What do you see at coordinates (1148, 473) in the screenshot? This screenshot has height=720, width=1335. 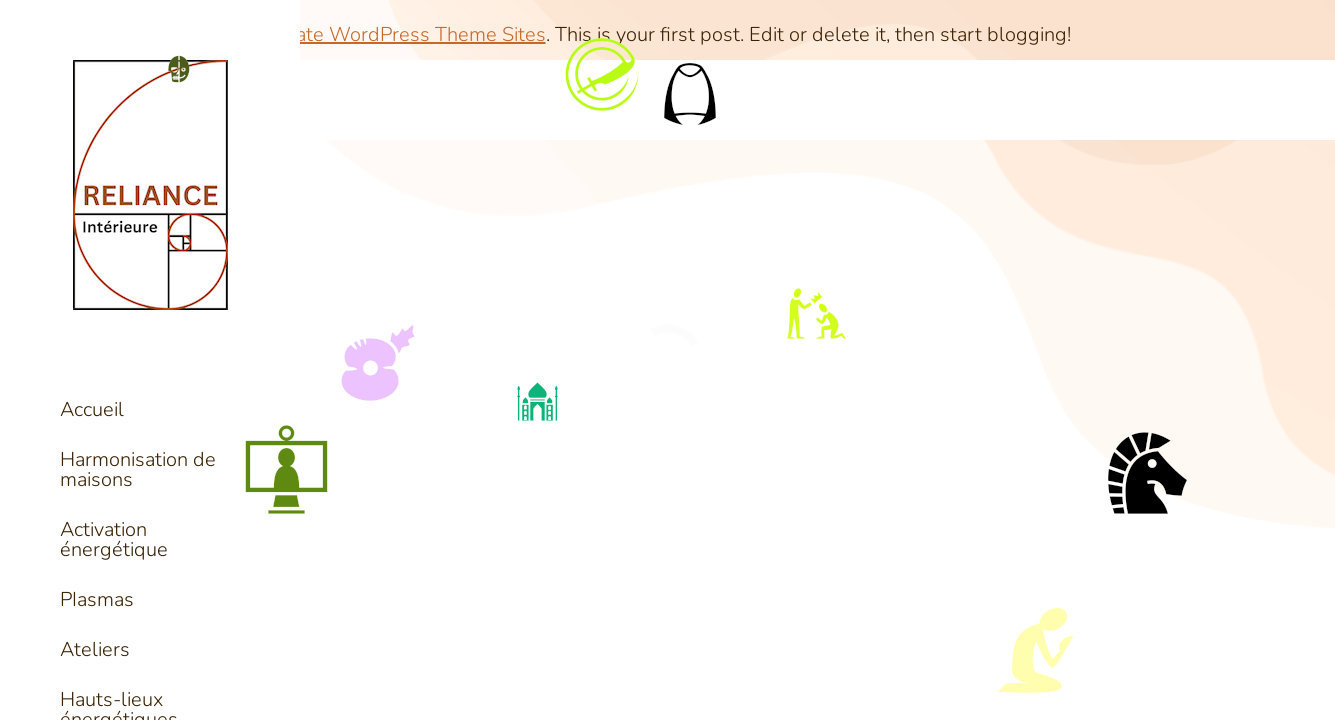 I see `select the knight piece in a chess game` at bounding box center [1148, 473].